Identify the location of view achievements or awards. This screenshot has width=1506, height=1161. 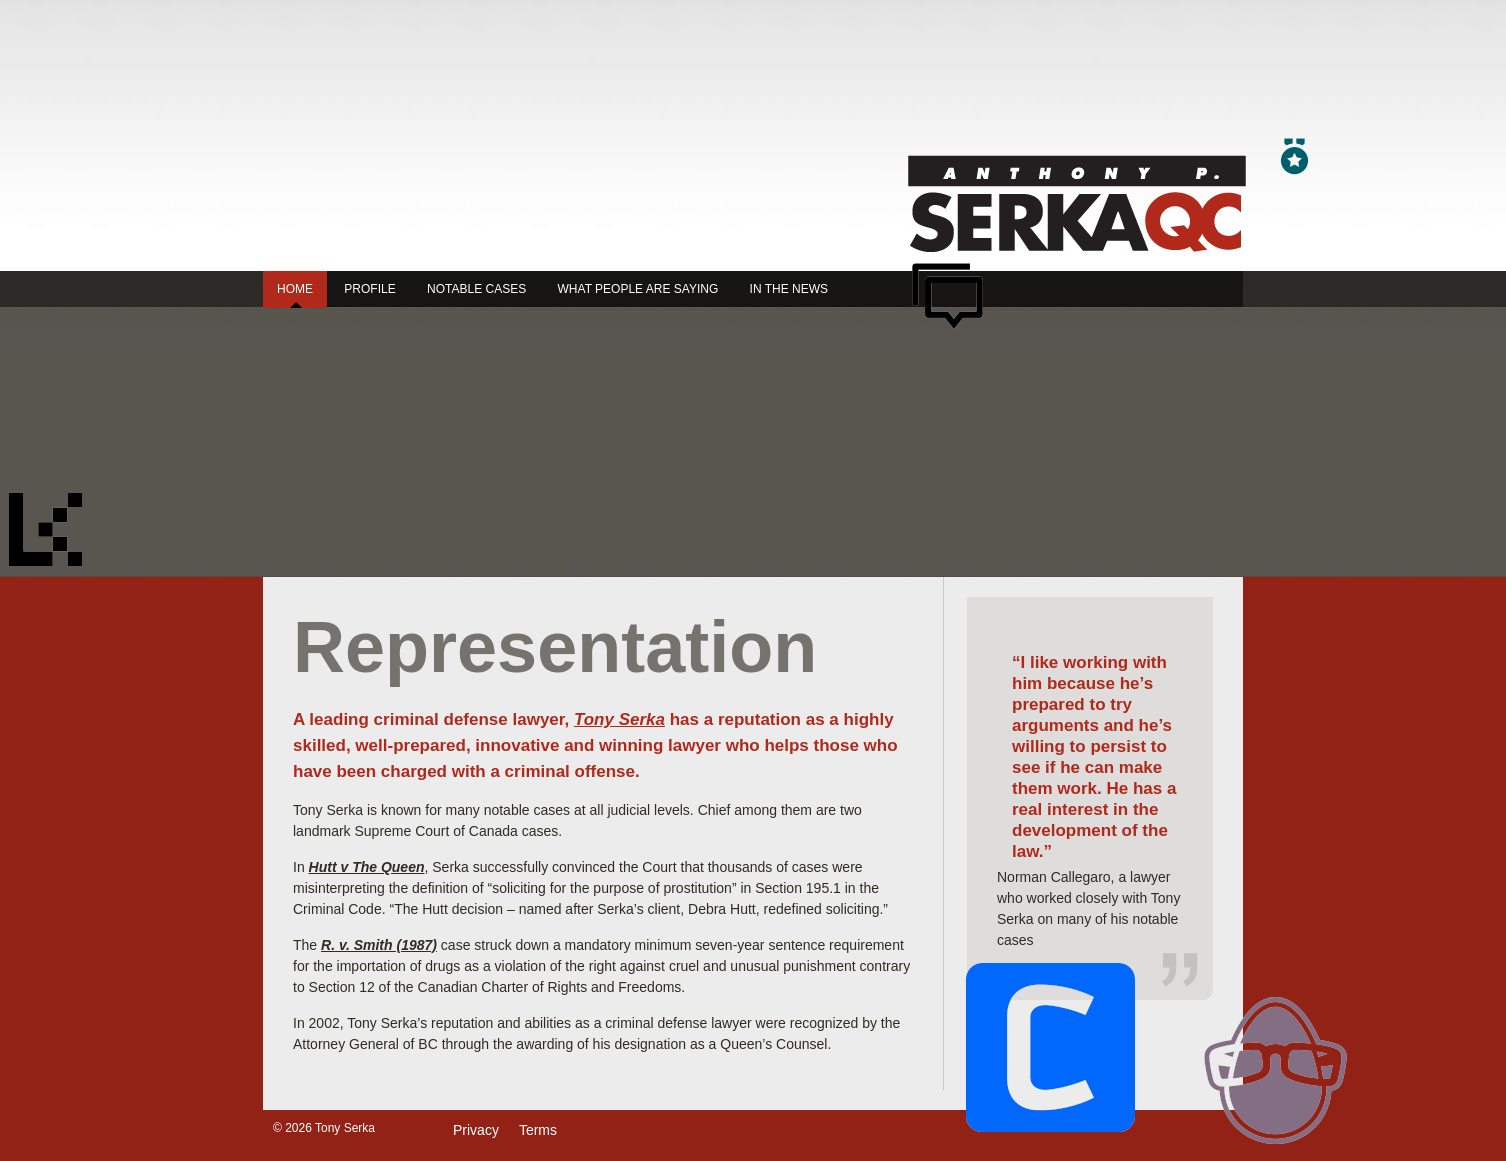
(1294, 155).